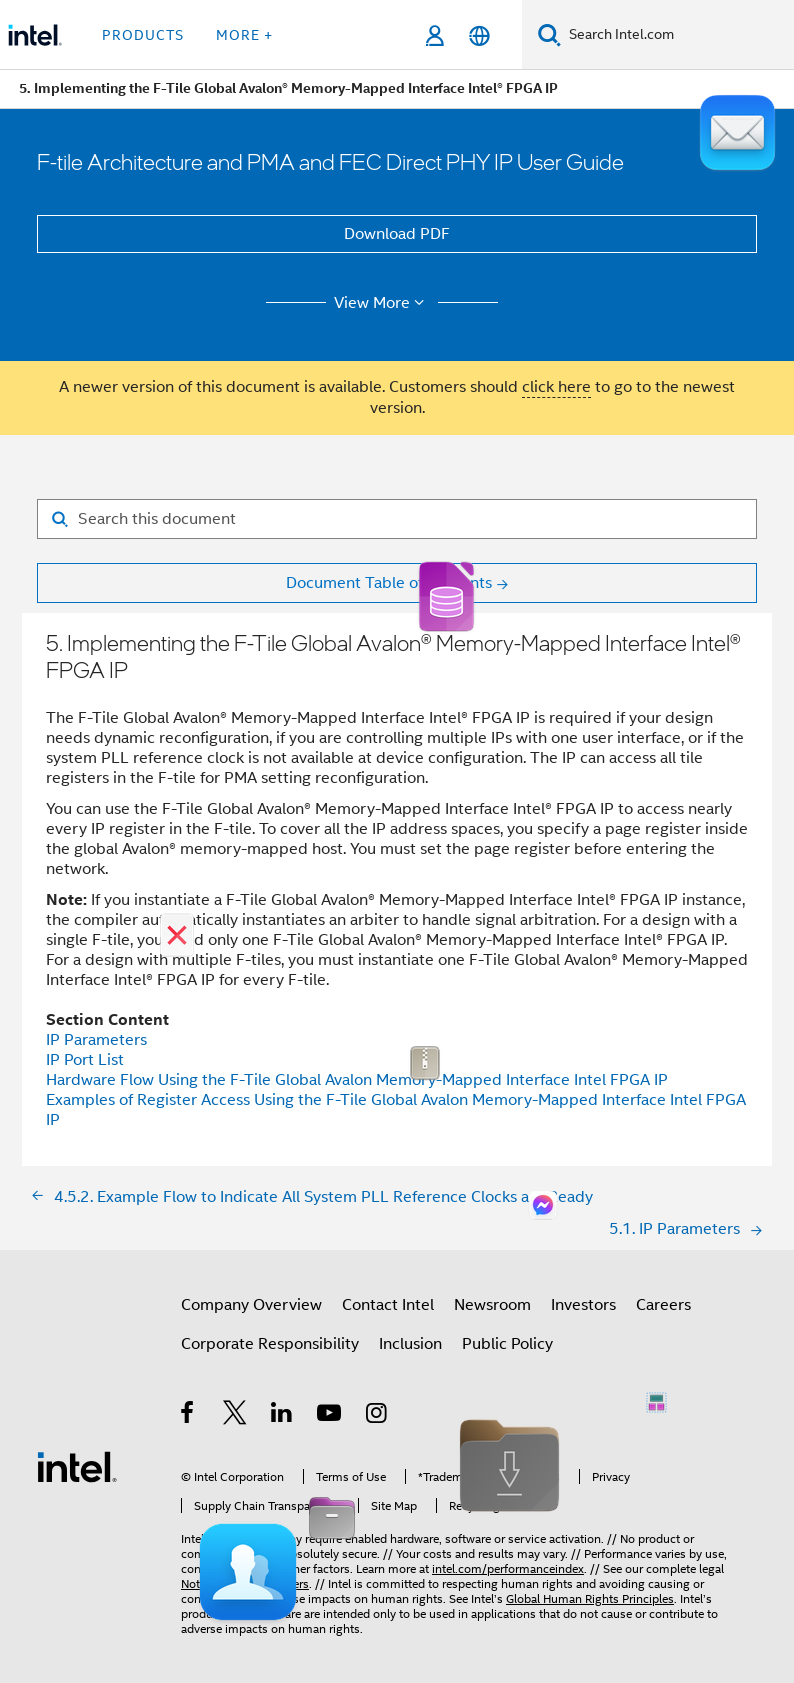 The width and height of the screenshot is (794, 1683). I want to click on open archive manager application, so click(425, 1063).